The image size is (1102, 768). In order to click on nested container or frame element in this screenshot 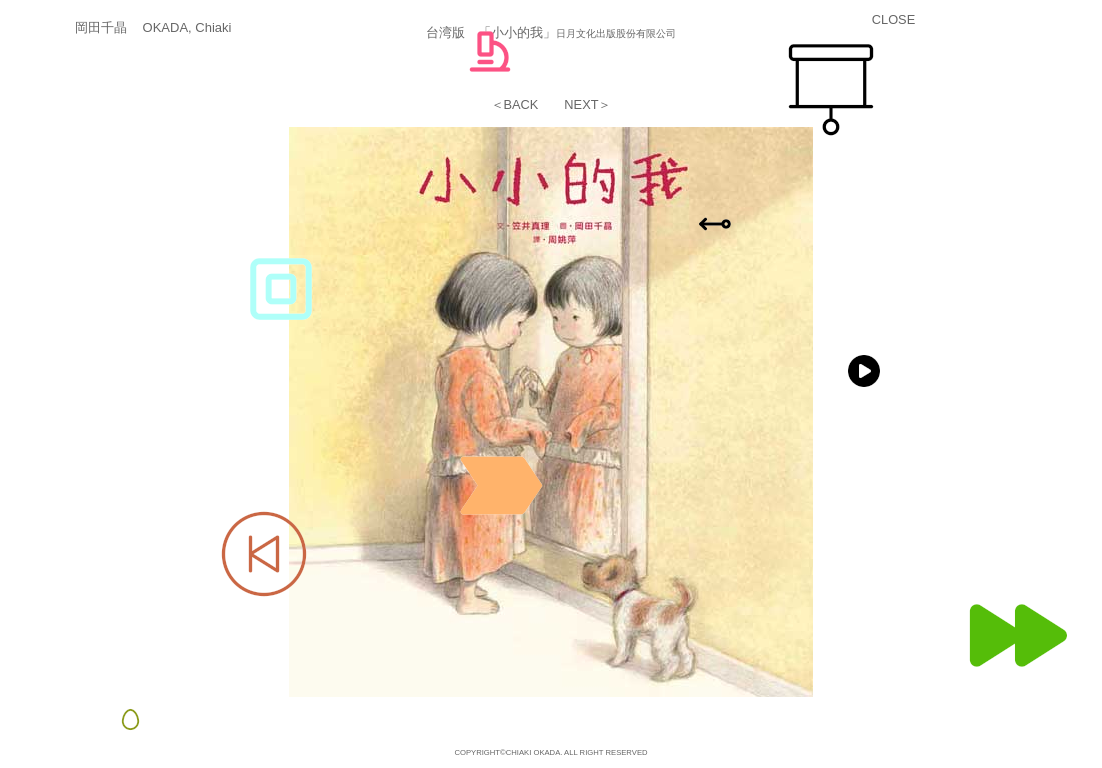, I will do `click(281, 289)`.